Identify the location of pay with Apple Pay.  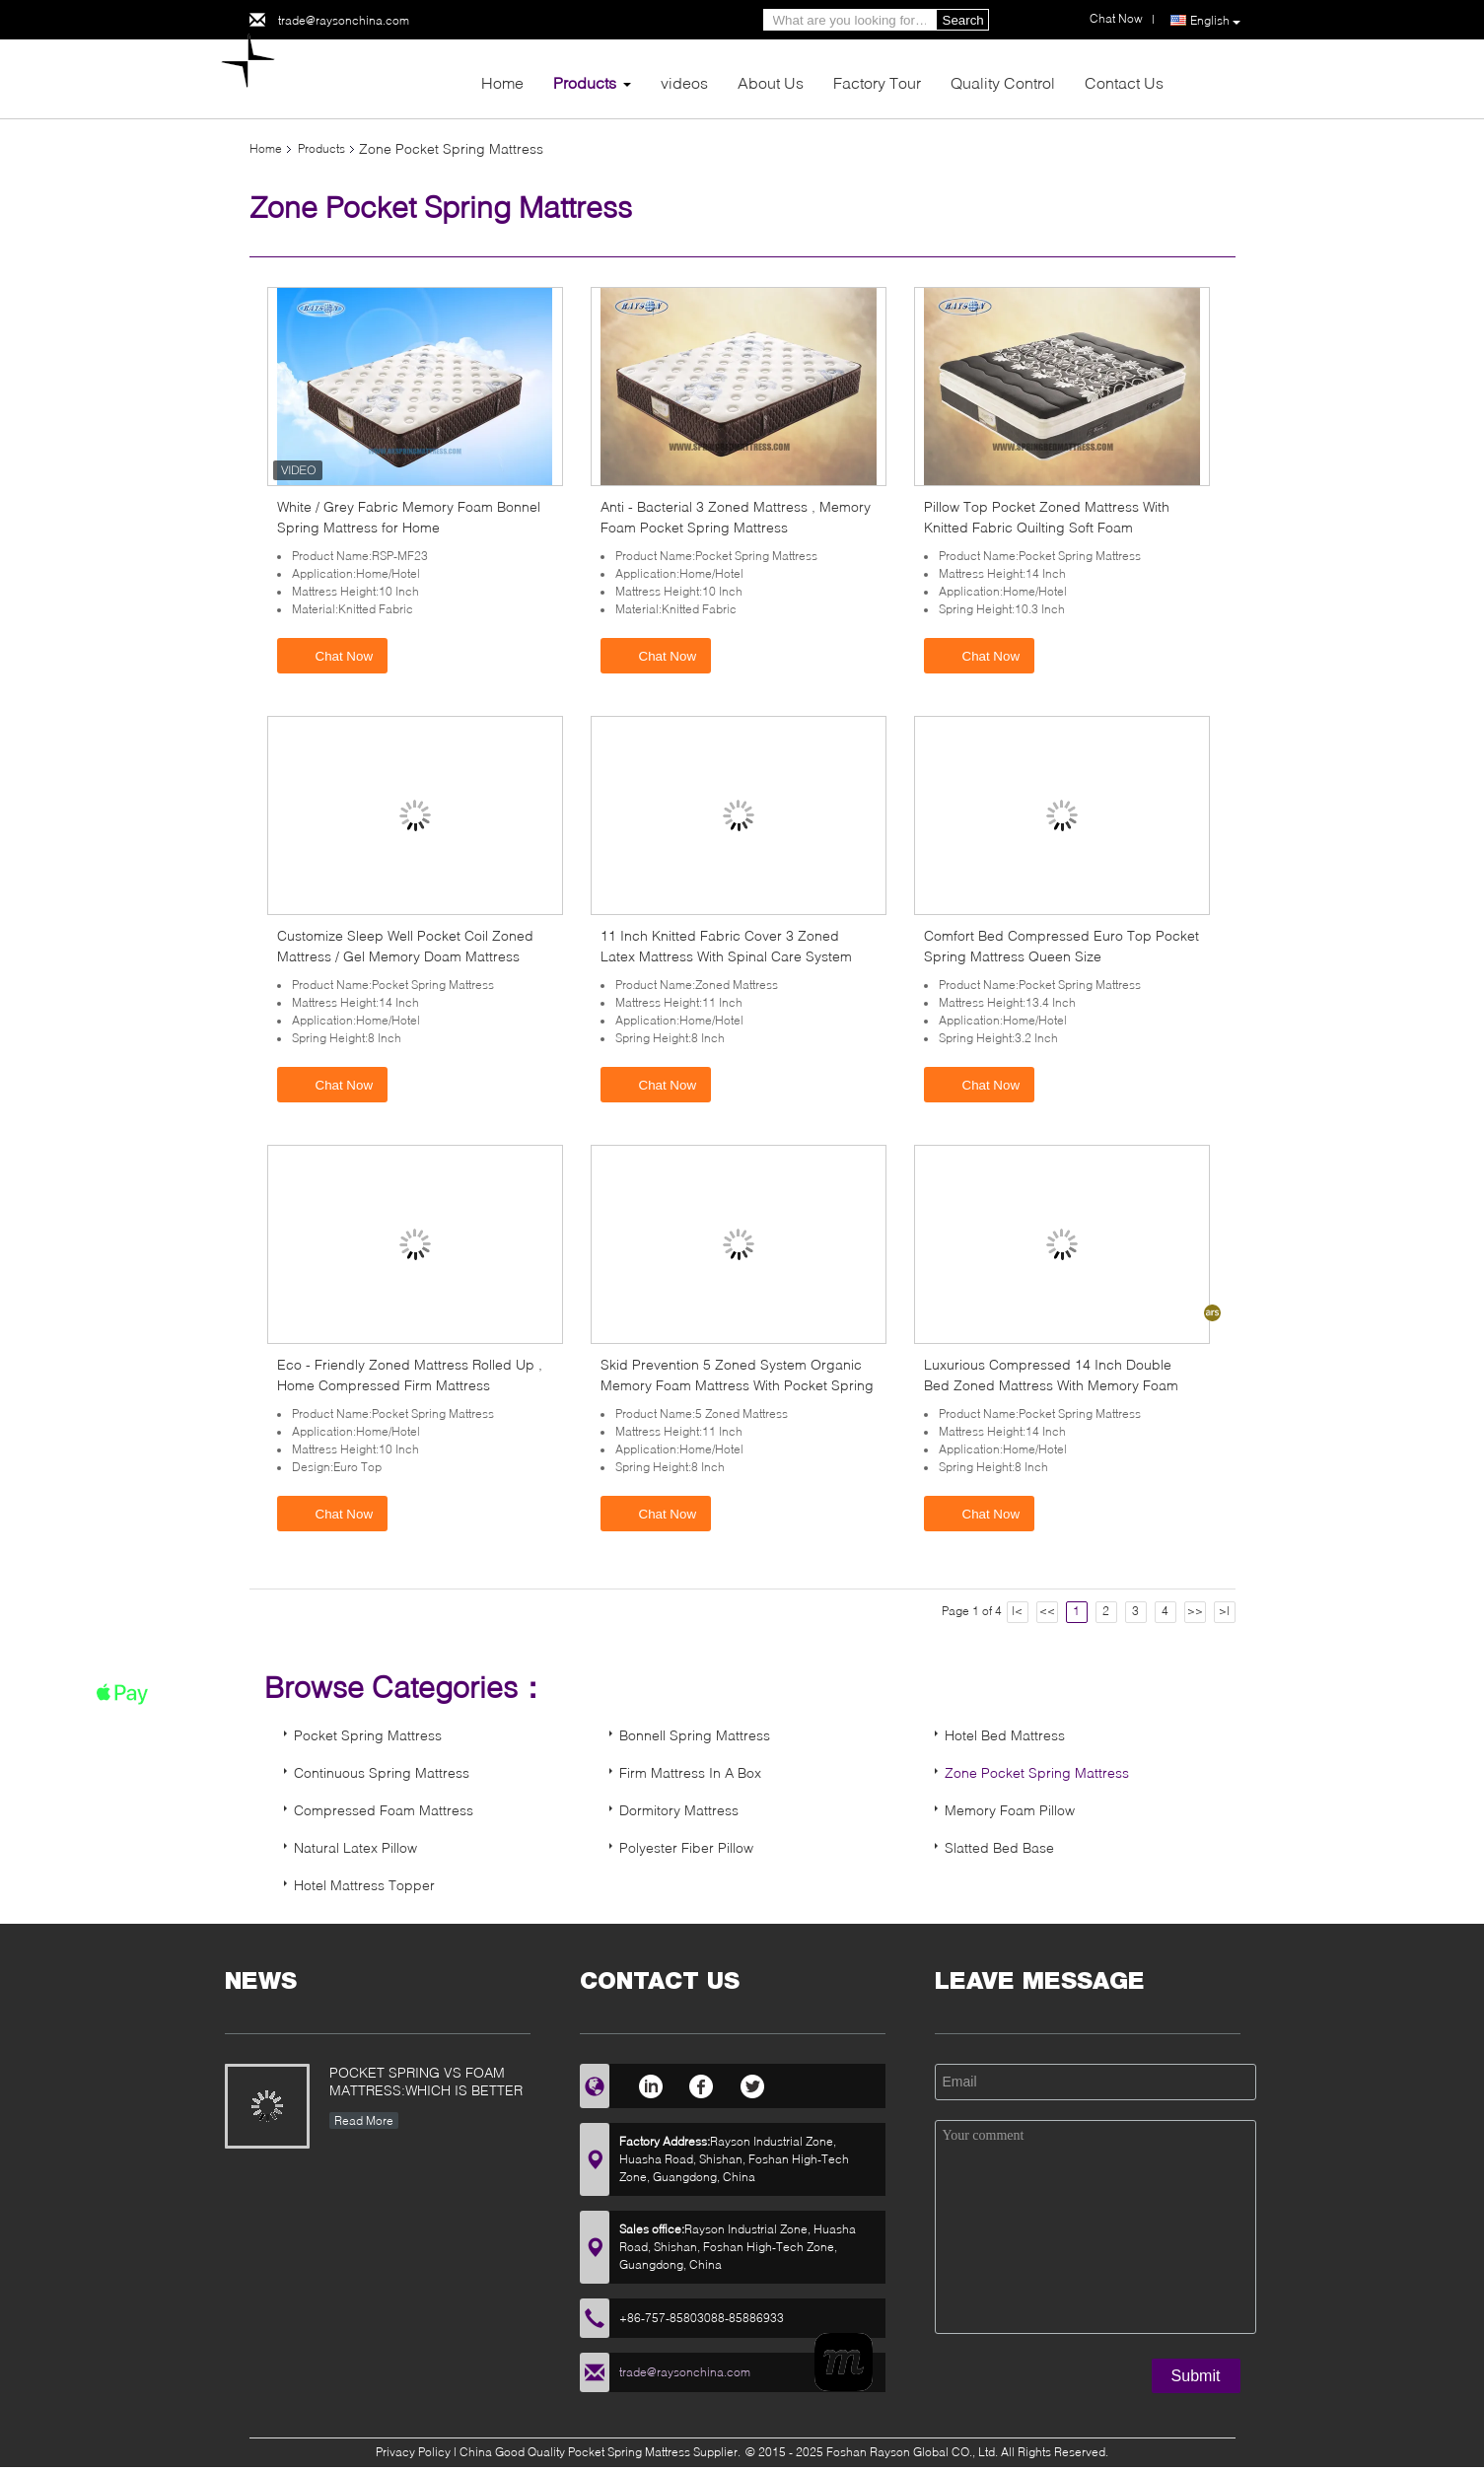
(122, 1694).